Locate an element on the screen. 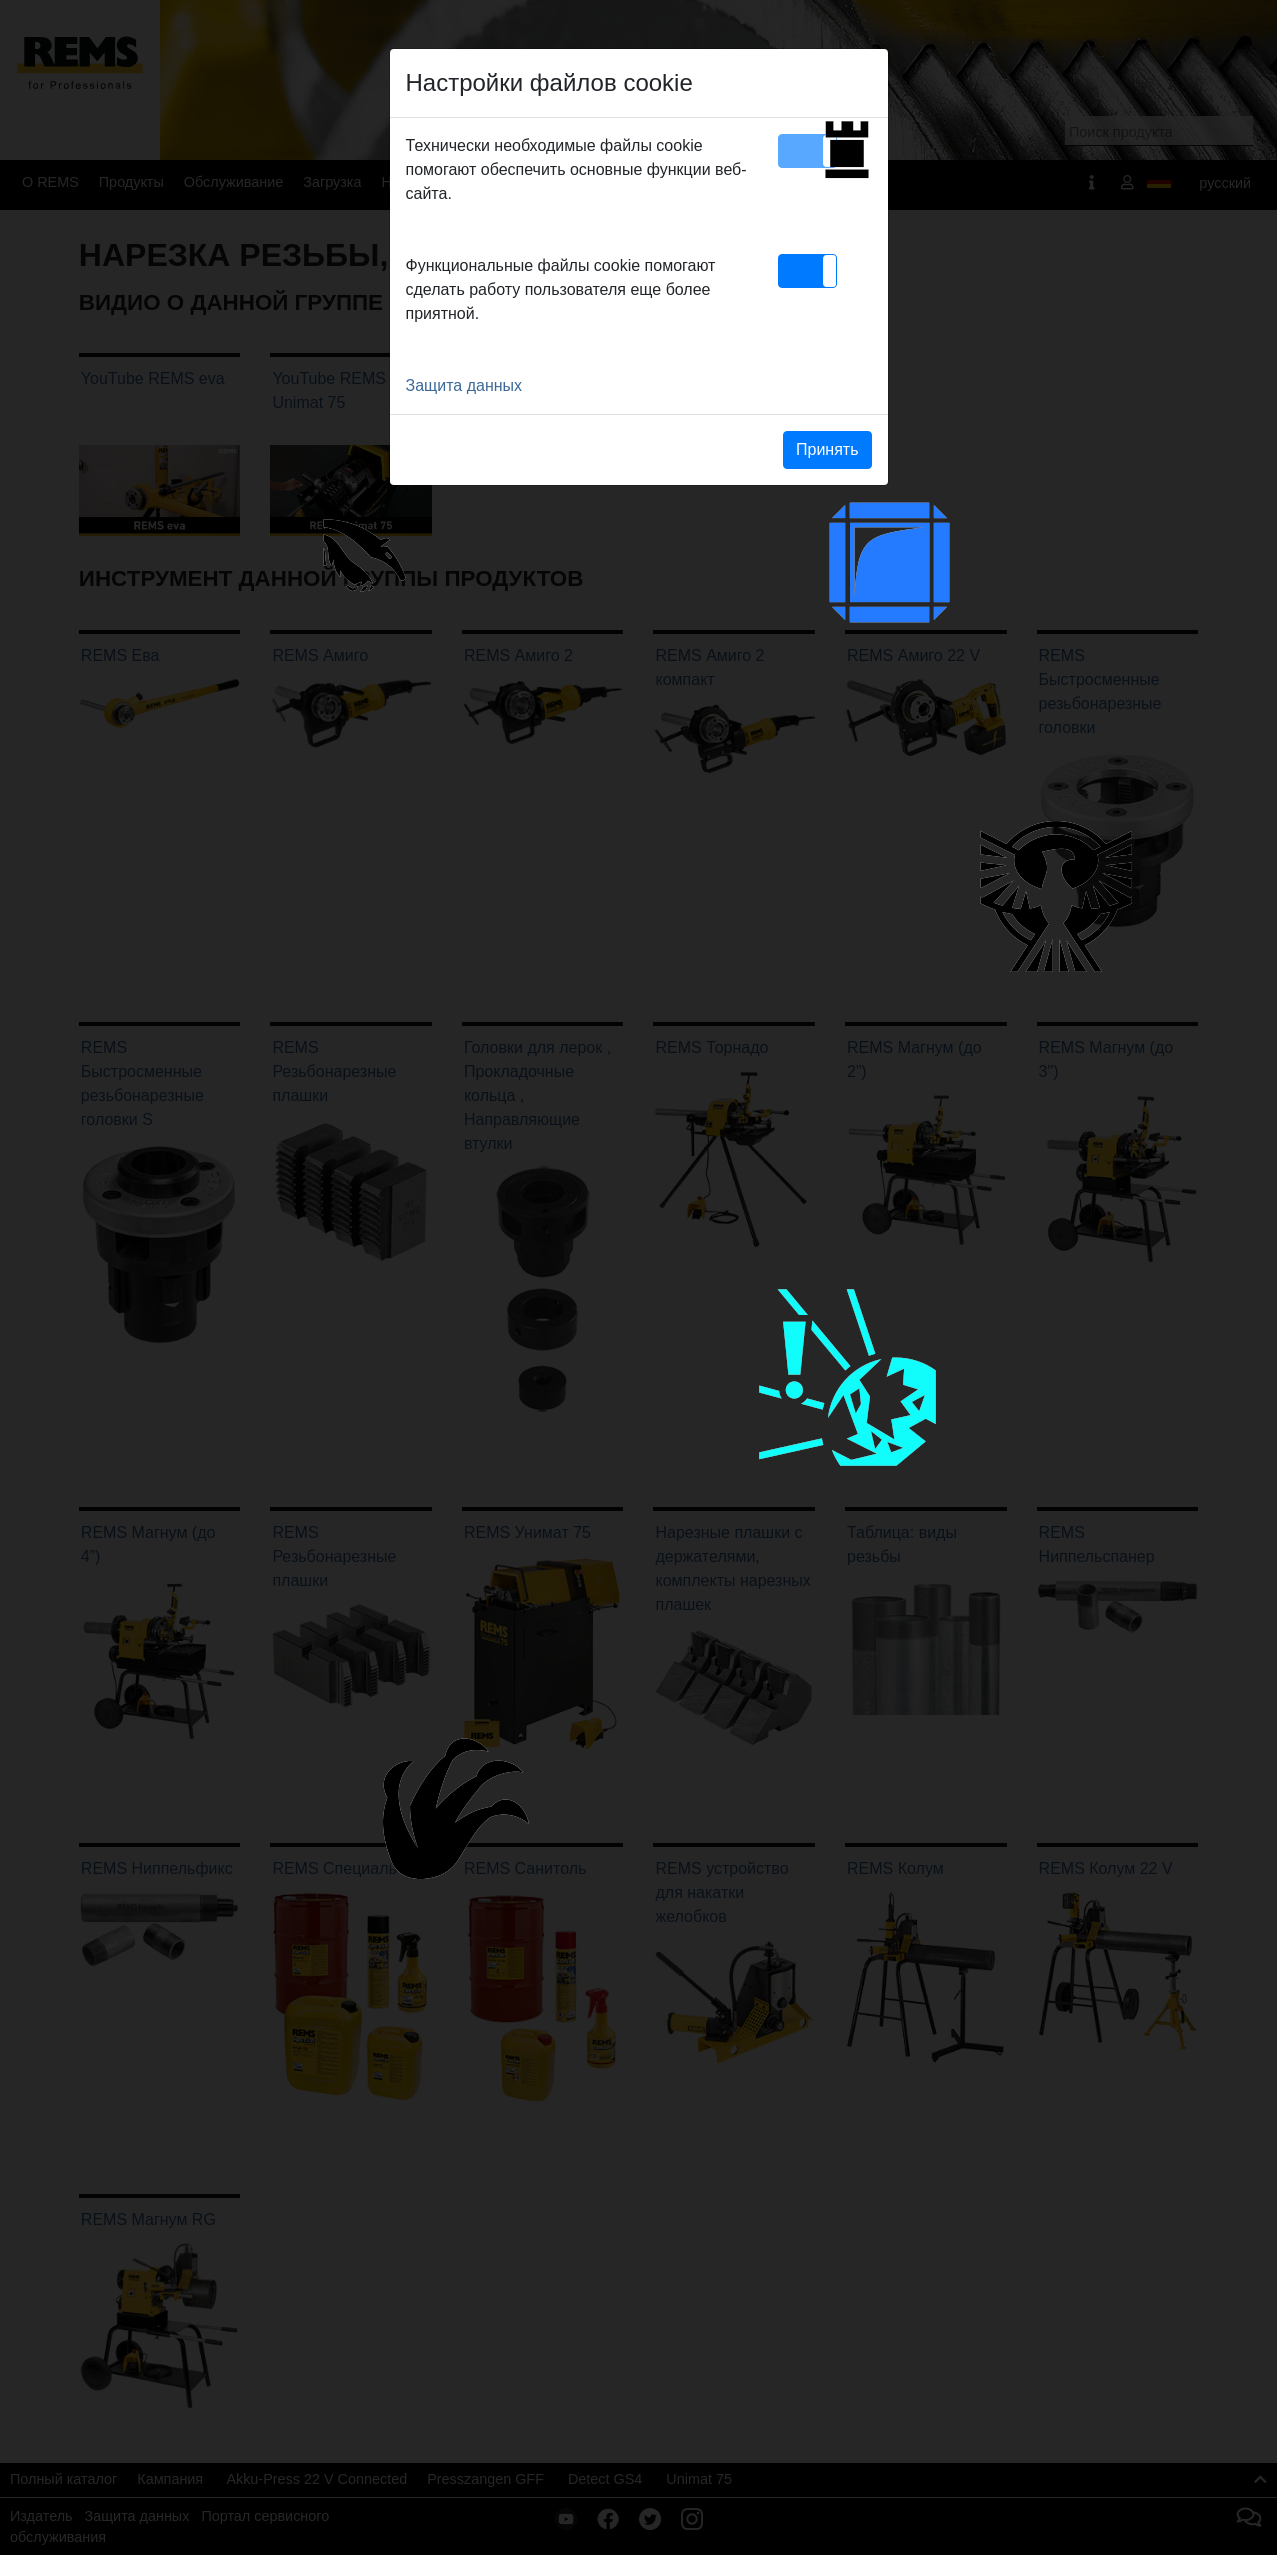  anteater character or avatar icon is located at coordinates (364, 555).